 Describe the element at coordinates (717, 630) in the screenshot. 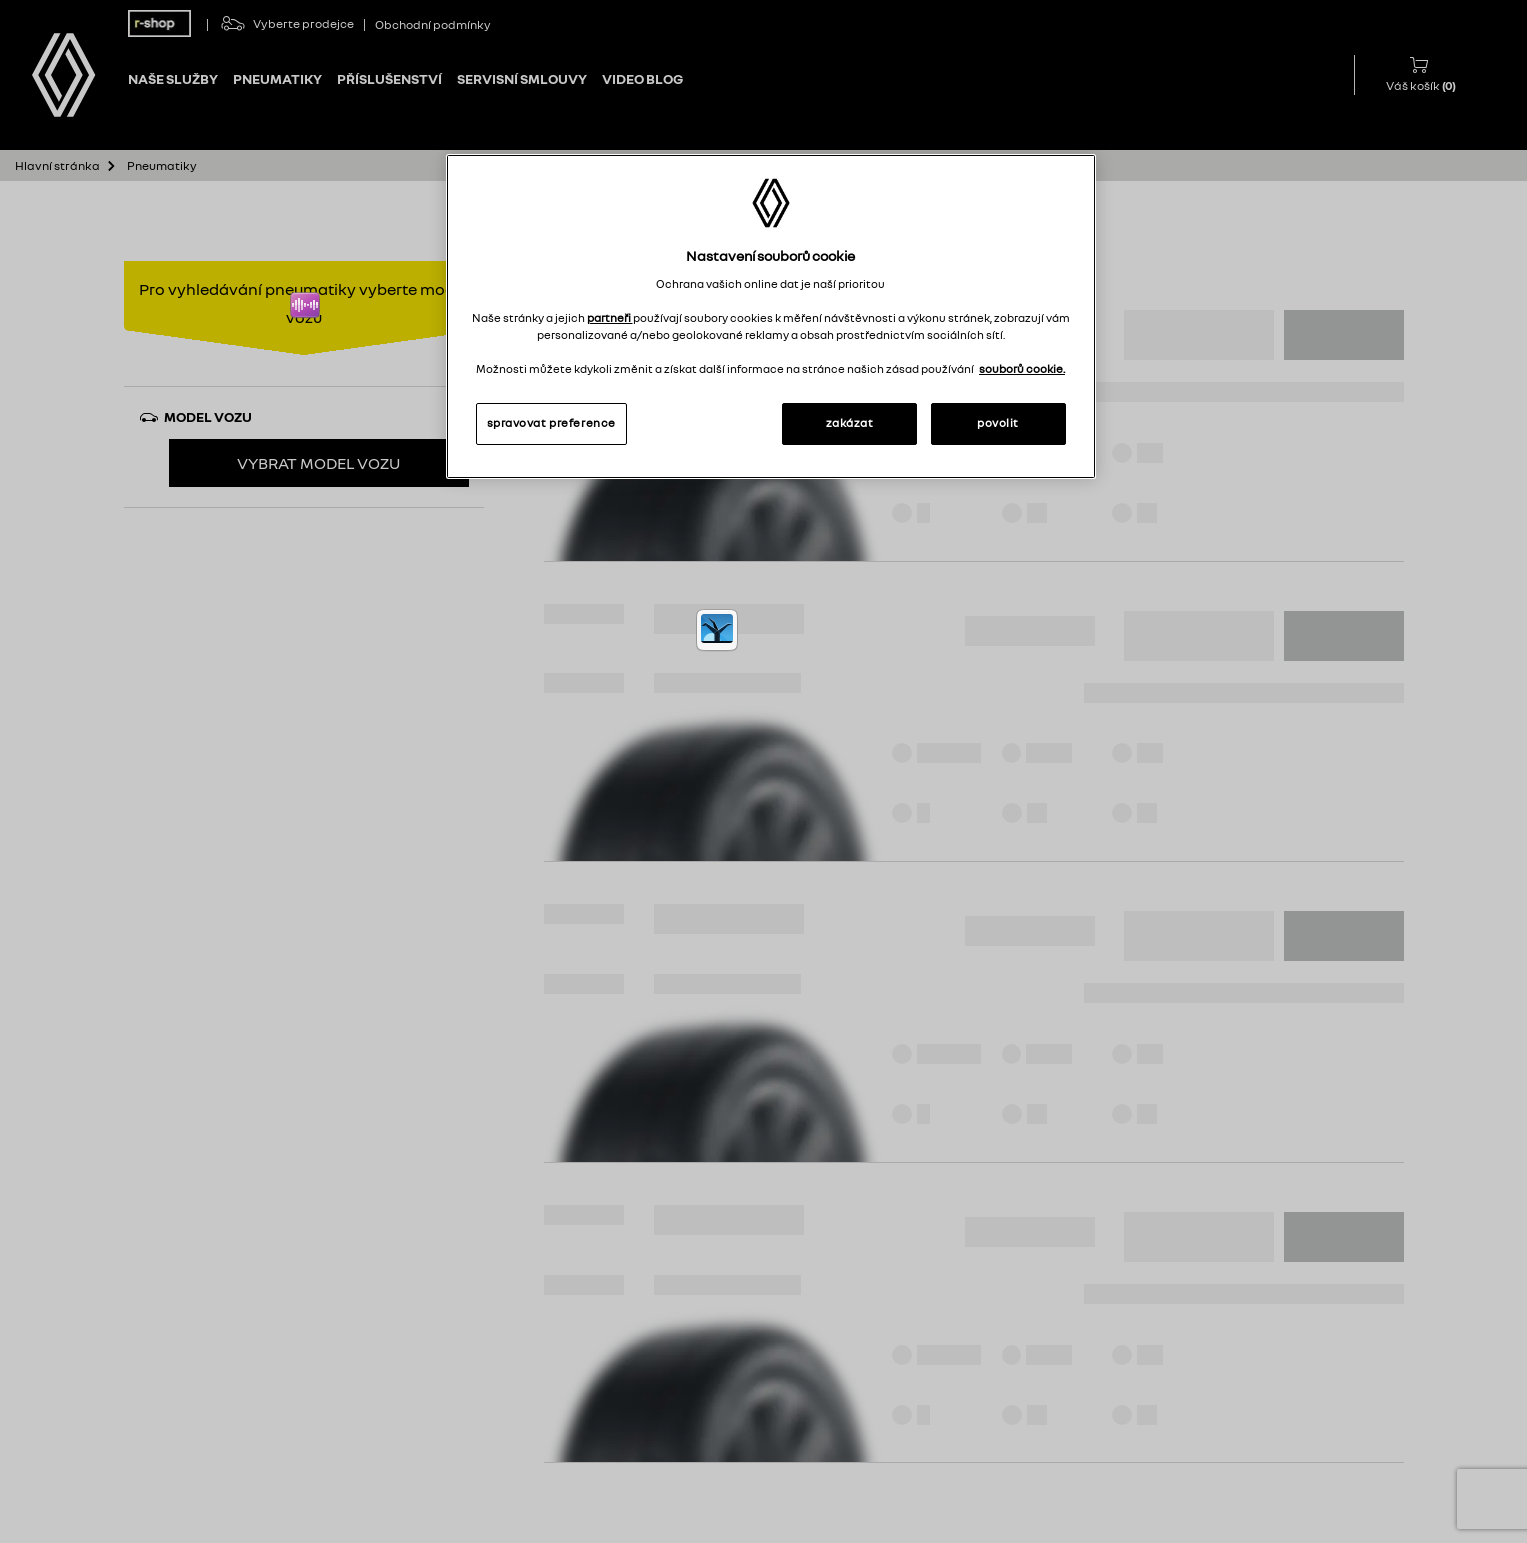

I see `open shotwell photo manager` at that location.